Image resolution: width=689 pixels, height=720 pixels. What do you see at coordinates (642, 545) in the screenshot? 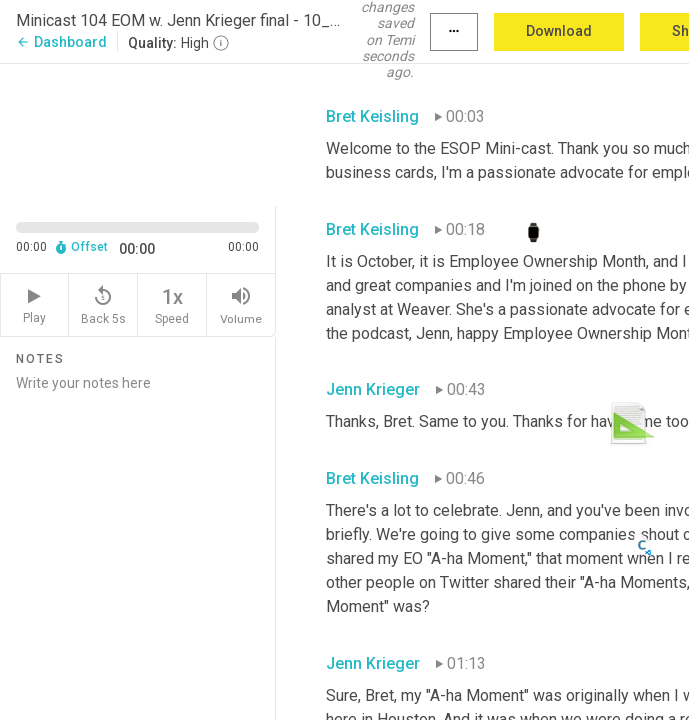
I see `open a C programming file in Visual Studio Code` at bounding box center [642, 545].